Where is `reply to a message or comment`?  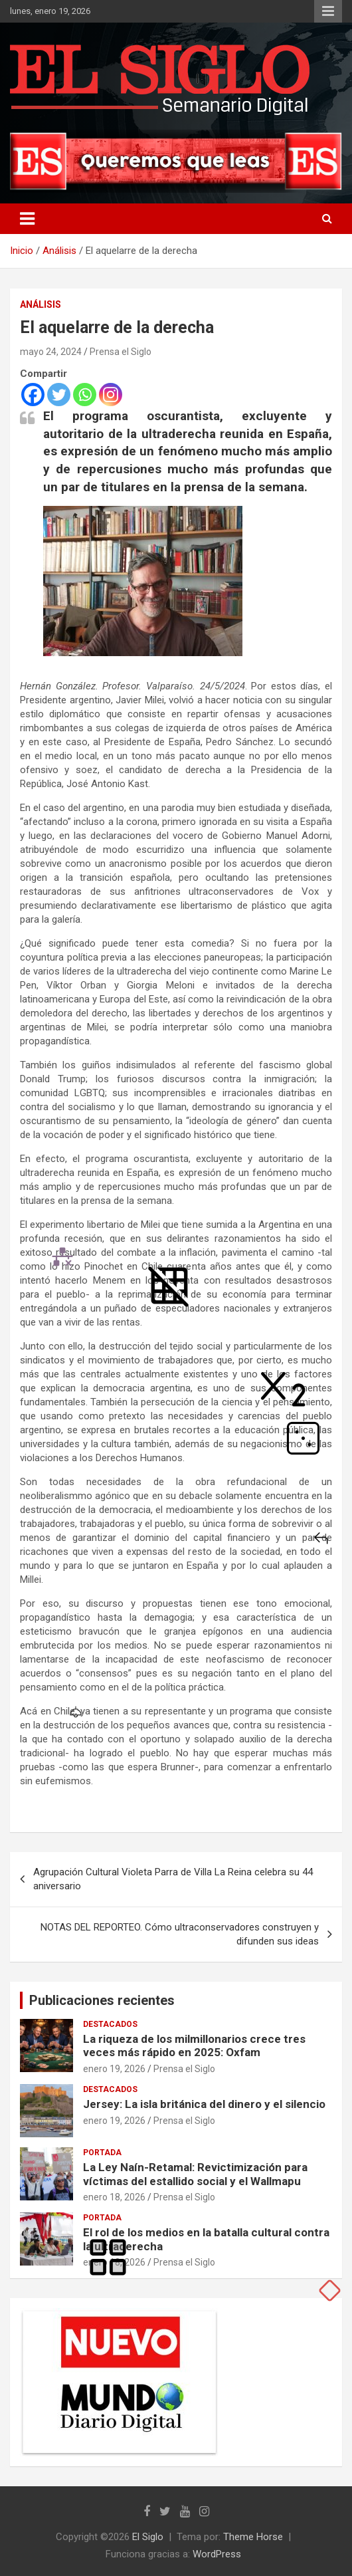 reply to a message or comment is located at coordinates (321, 1538).